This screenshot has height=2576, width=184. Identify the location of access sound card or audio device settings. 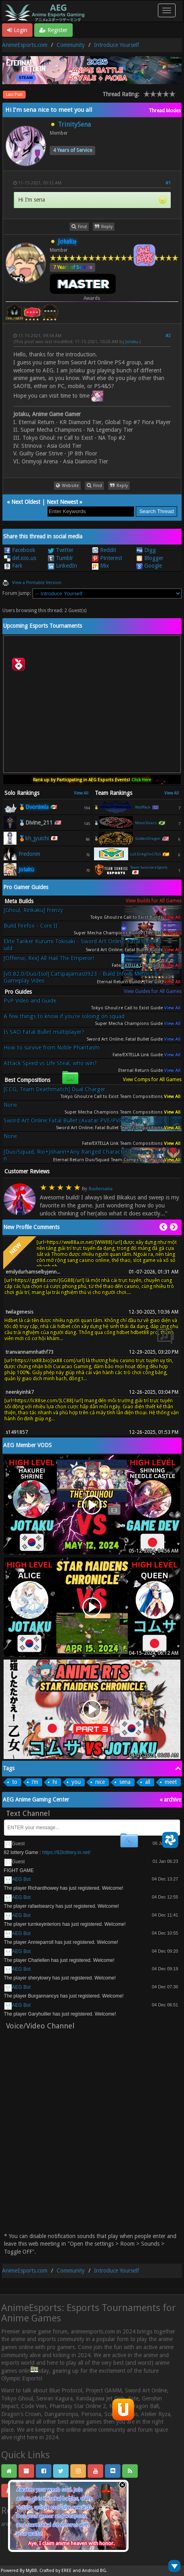
(166, 1335).